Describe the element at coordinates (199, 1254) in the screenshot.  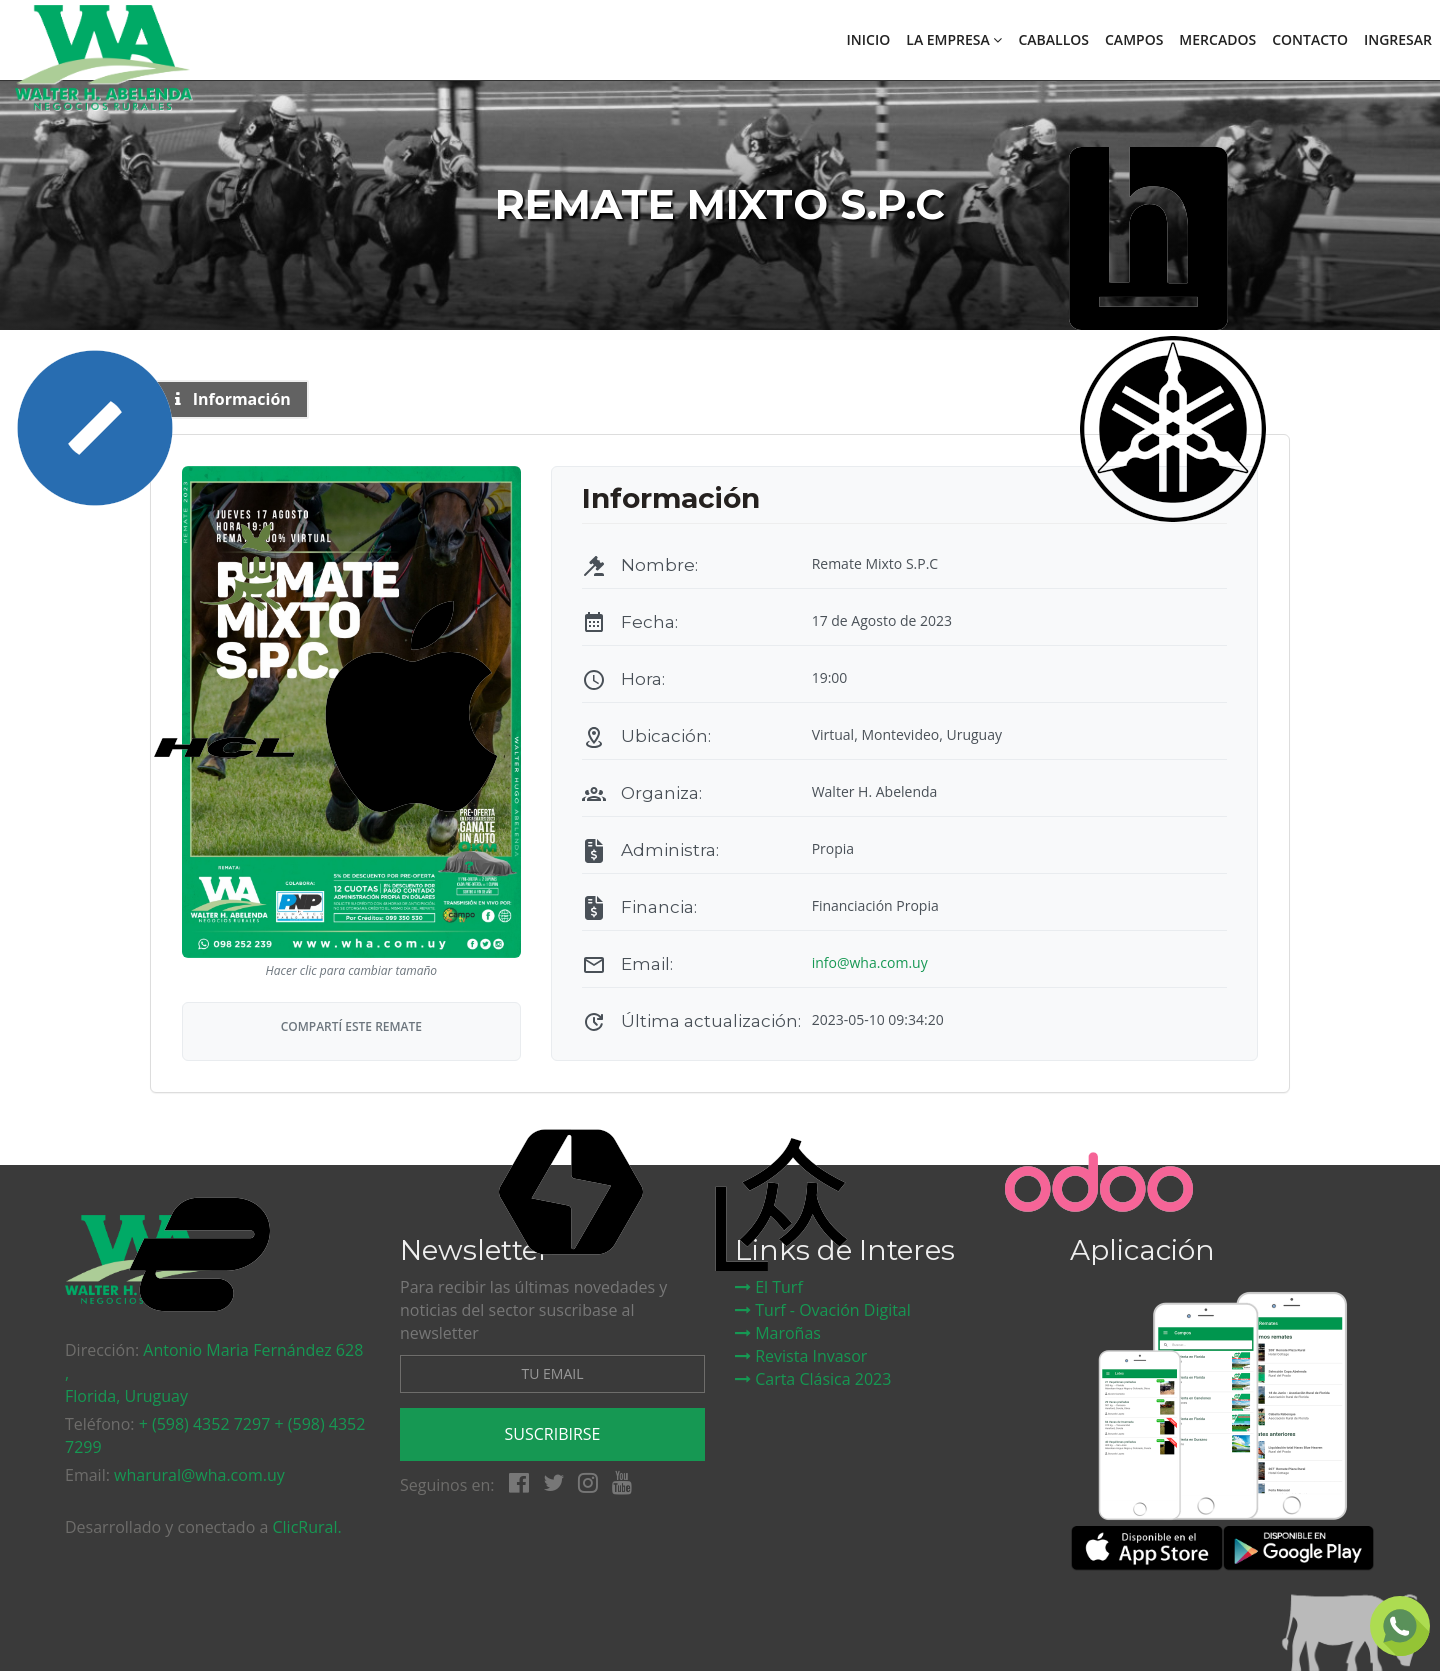
I see `open the ExpressVPN app` at that location.